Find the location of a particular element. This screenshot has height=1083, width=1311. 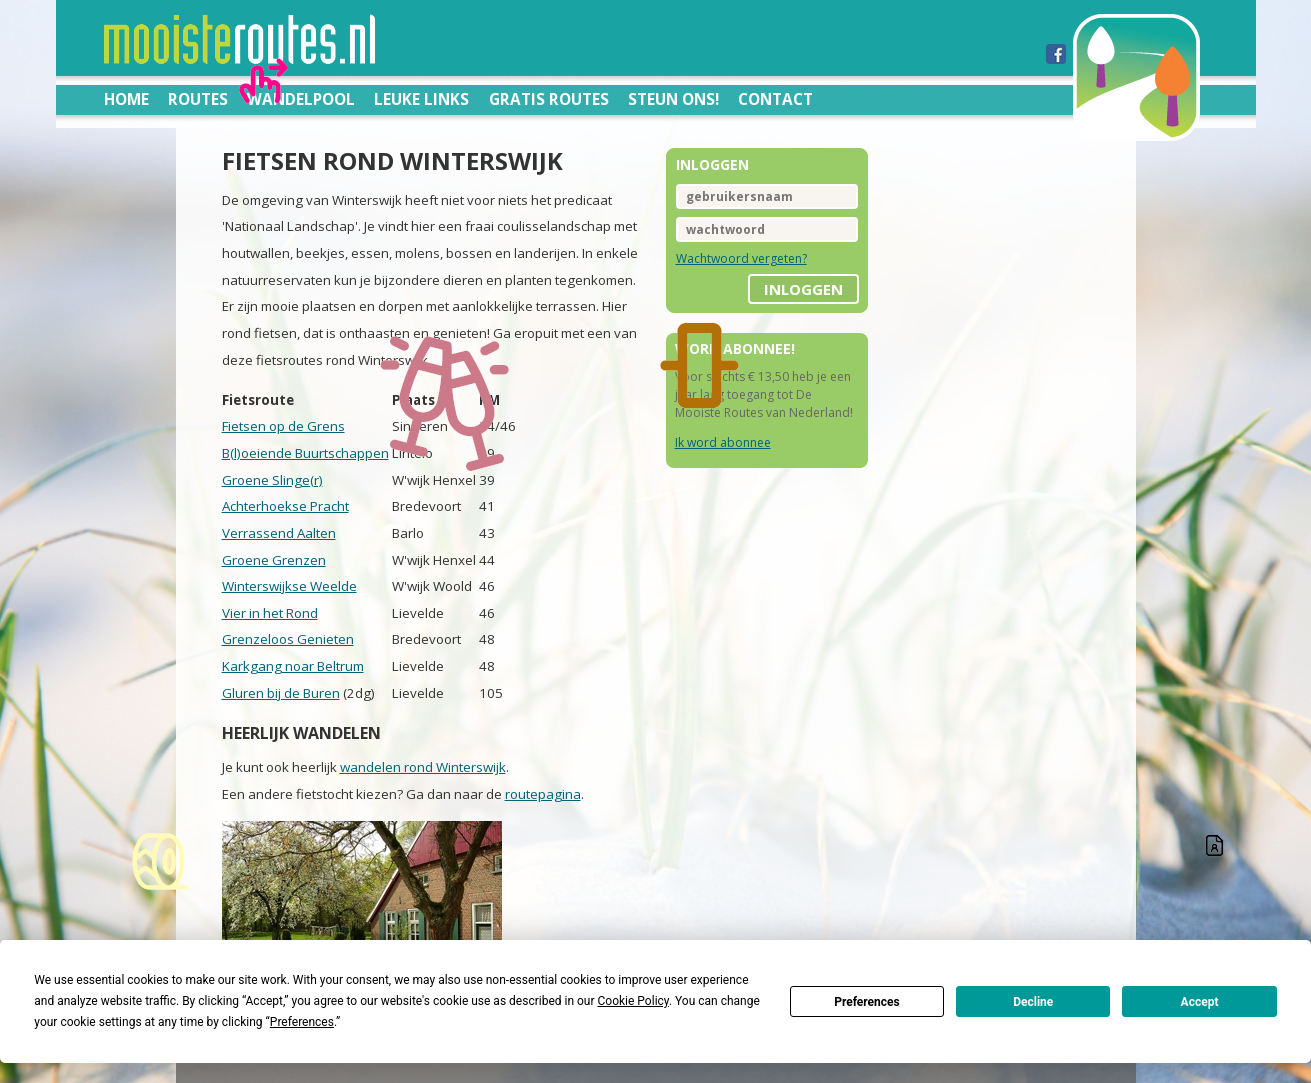

view user profile document is located at coordinates (1214, 845).